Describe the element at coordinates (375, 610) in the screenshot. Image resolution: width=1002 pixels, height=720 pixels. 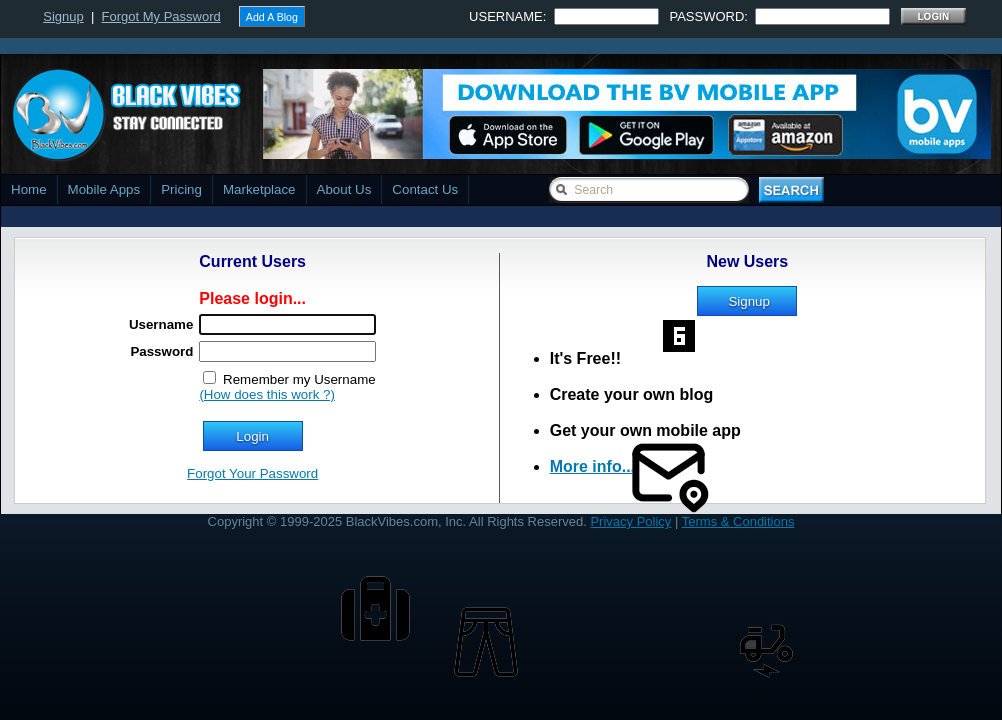
I see `access health or medical services` at that location.